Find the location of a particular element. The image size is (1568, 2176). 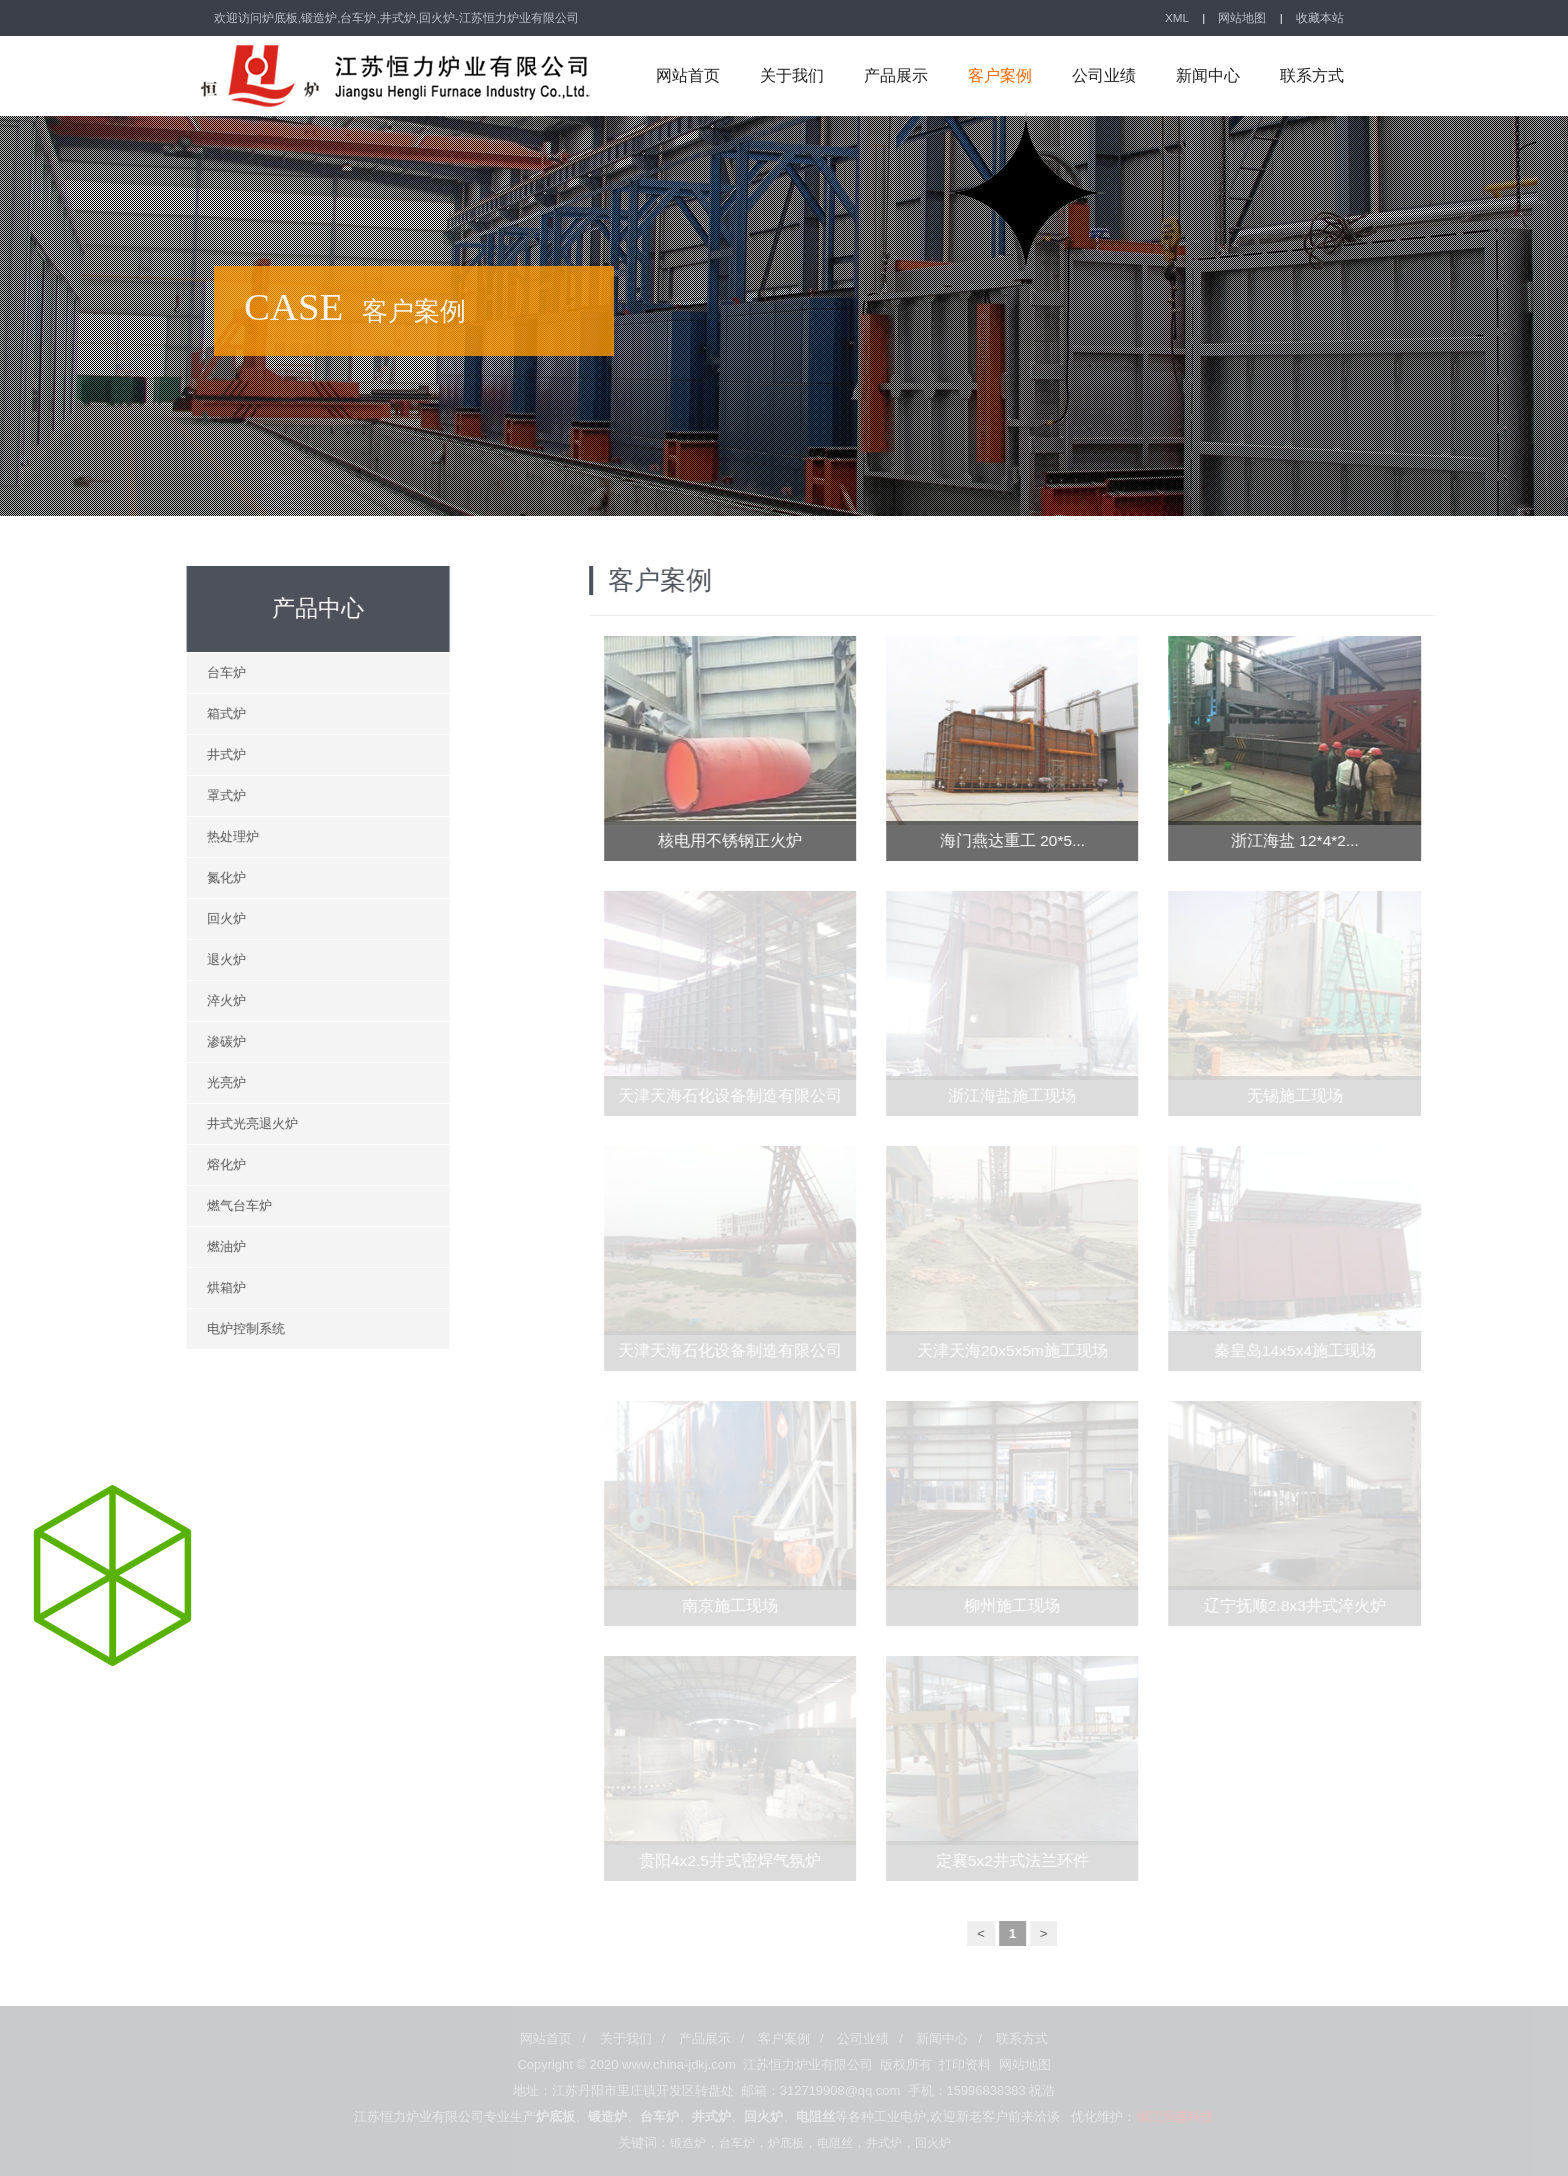

open Google Gemini AI assistant is located at coordinates (1026, 193).